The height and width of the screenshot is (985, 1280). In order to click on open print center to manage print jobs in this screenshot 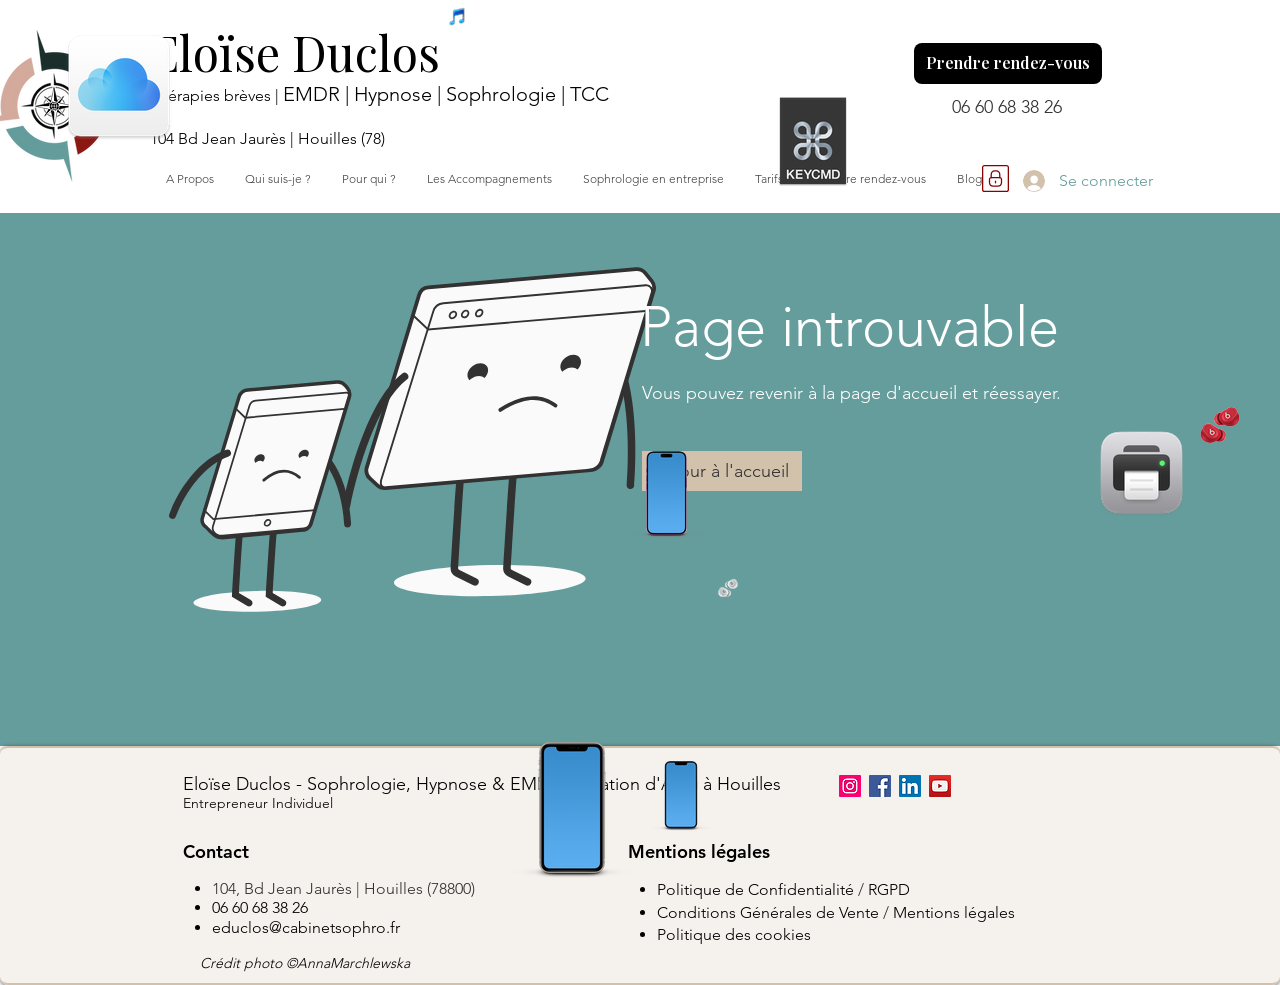, I will do `click(1141, 472)`.